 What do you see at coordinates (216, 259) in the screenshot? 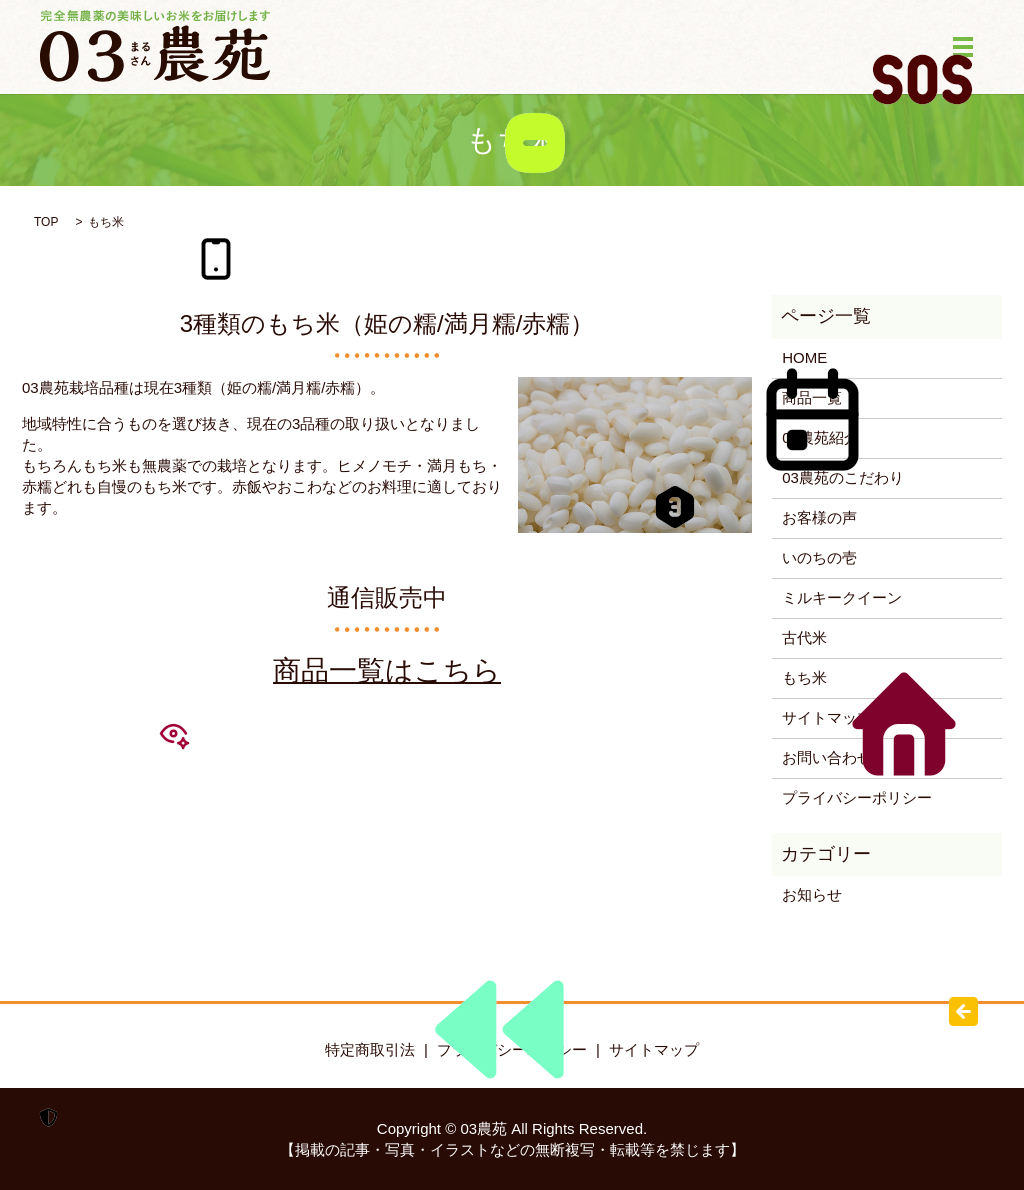
I see `switch to mobile view` at bounding box center [216, 259].